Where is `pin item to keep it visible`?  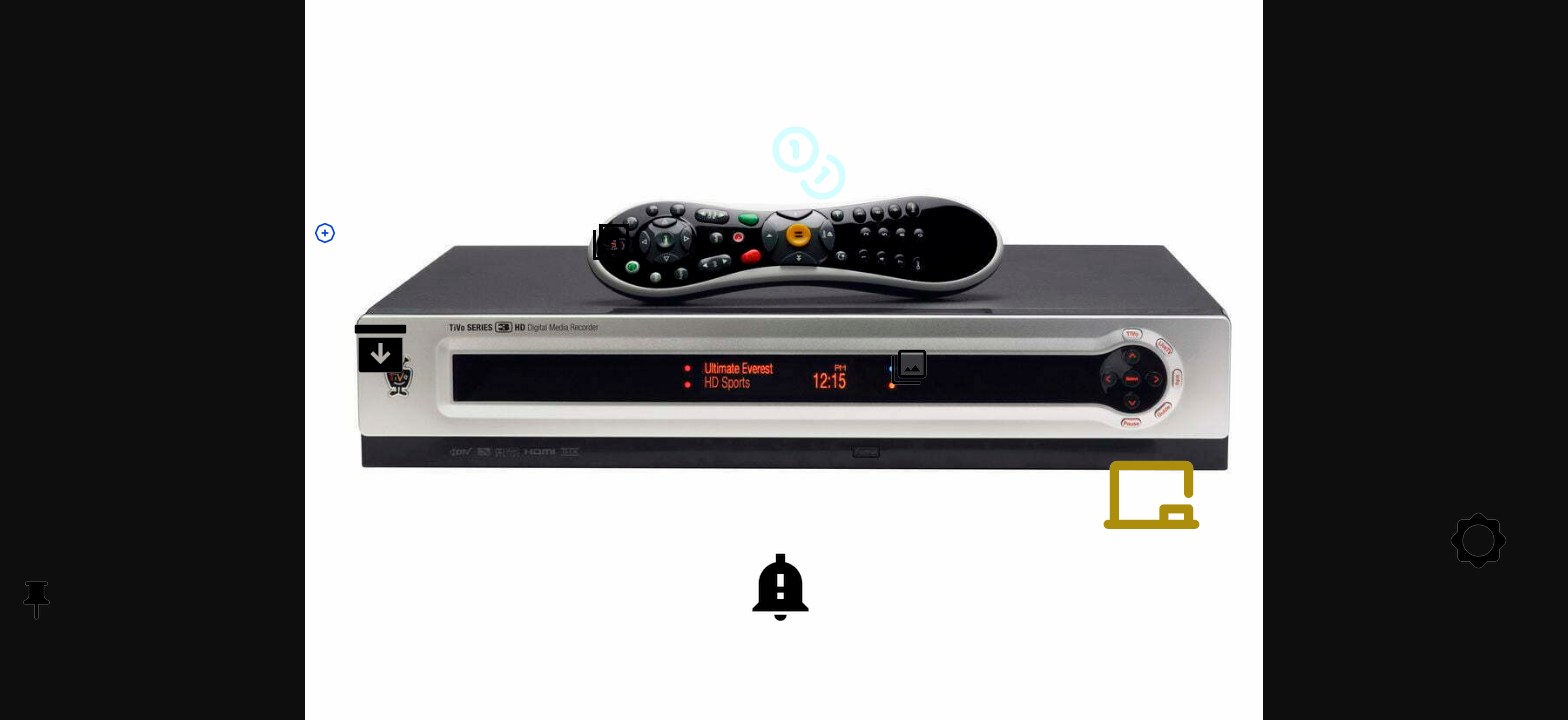
pin item to keep it visible is located at coordinates (36, 600).